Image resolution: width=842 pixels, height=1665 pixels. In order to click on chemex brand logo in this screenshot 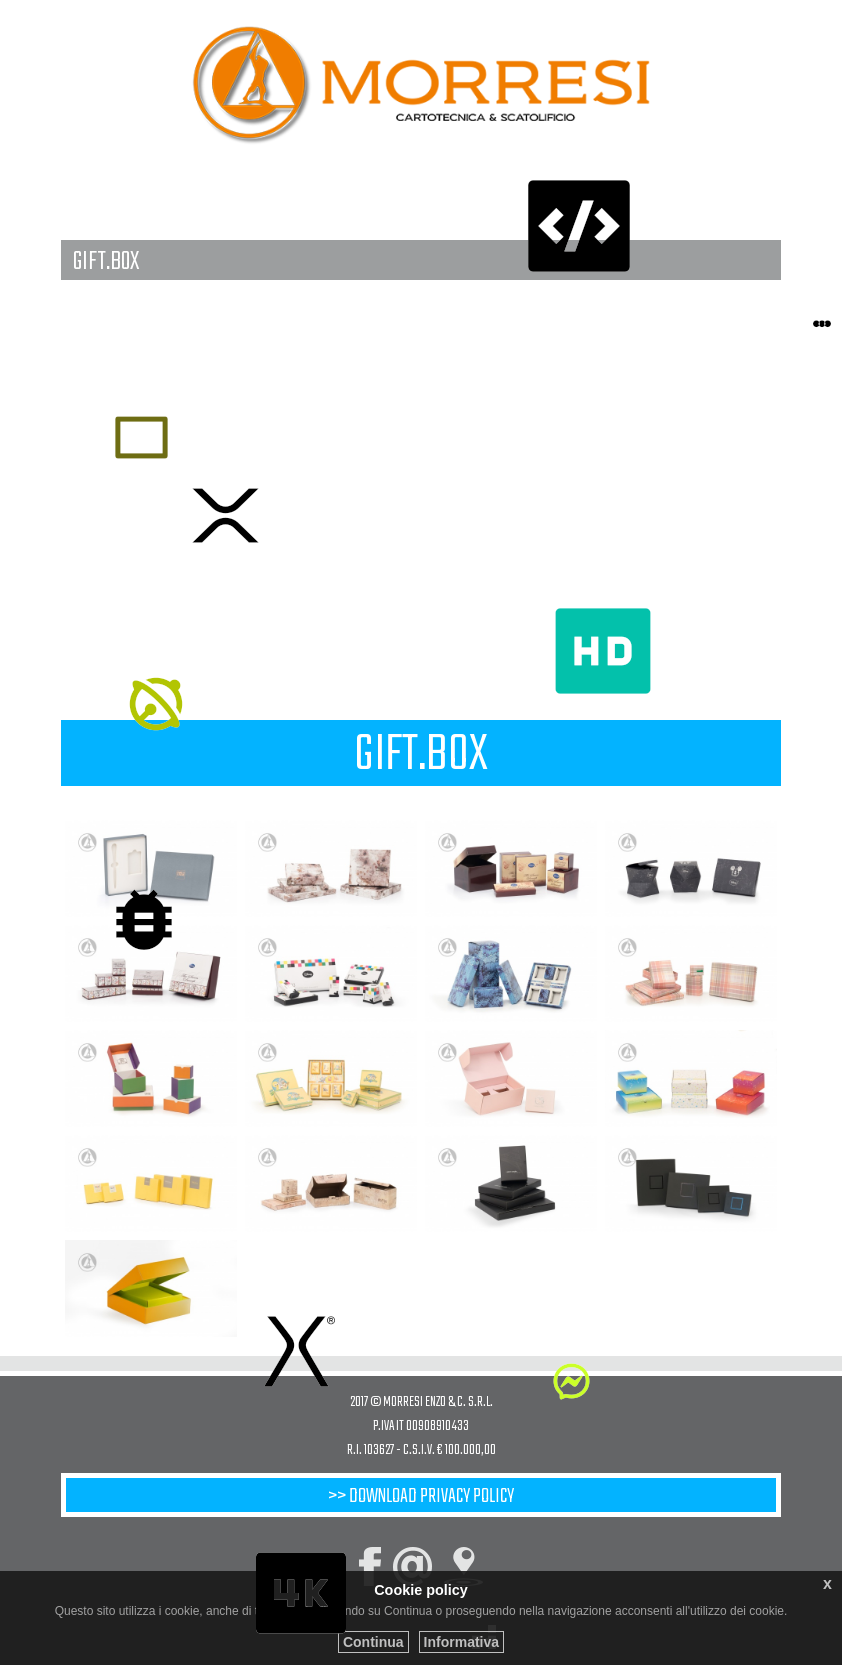, I will do `click(299, 1351)`.